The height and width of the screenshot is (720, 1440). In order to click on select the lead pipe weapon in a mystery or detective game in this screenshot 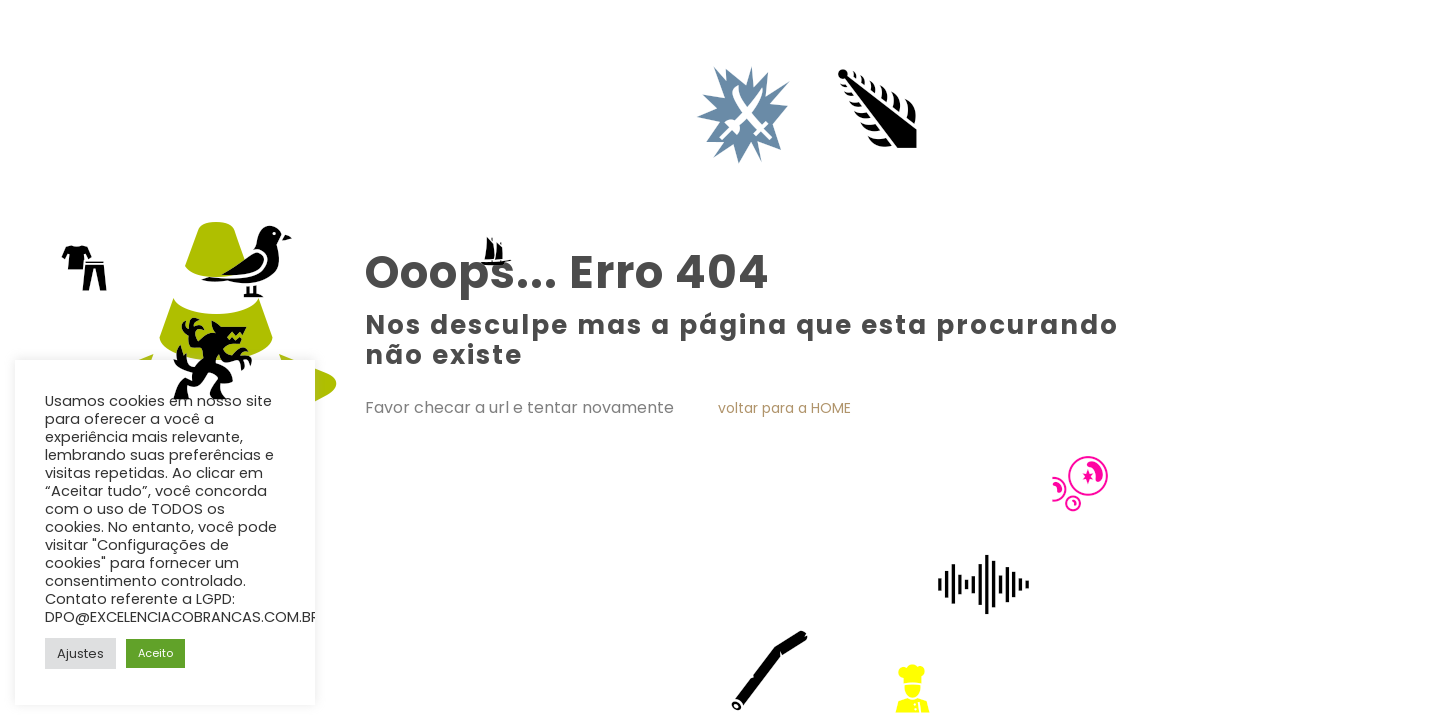, I will do `click(769, 670)`.